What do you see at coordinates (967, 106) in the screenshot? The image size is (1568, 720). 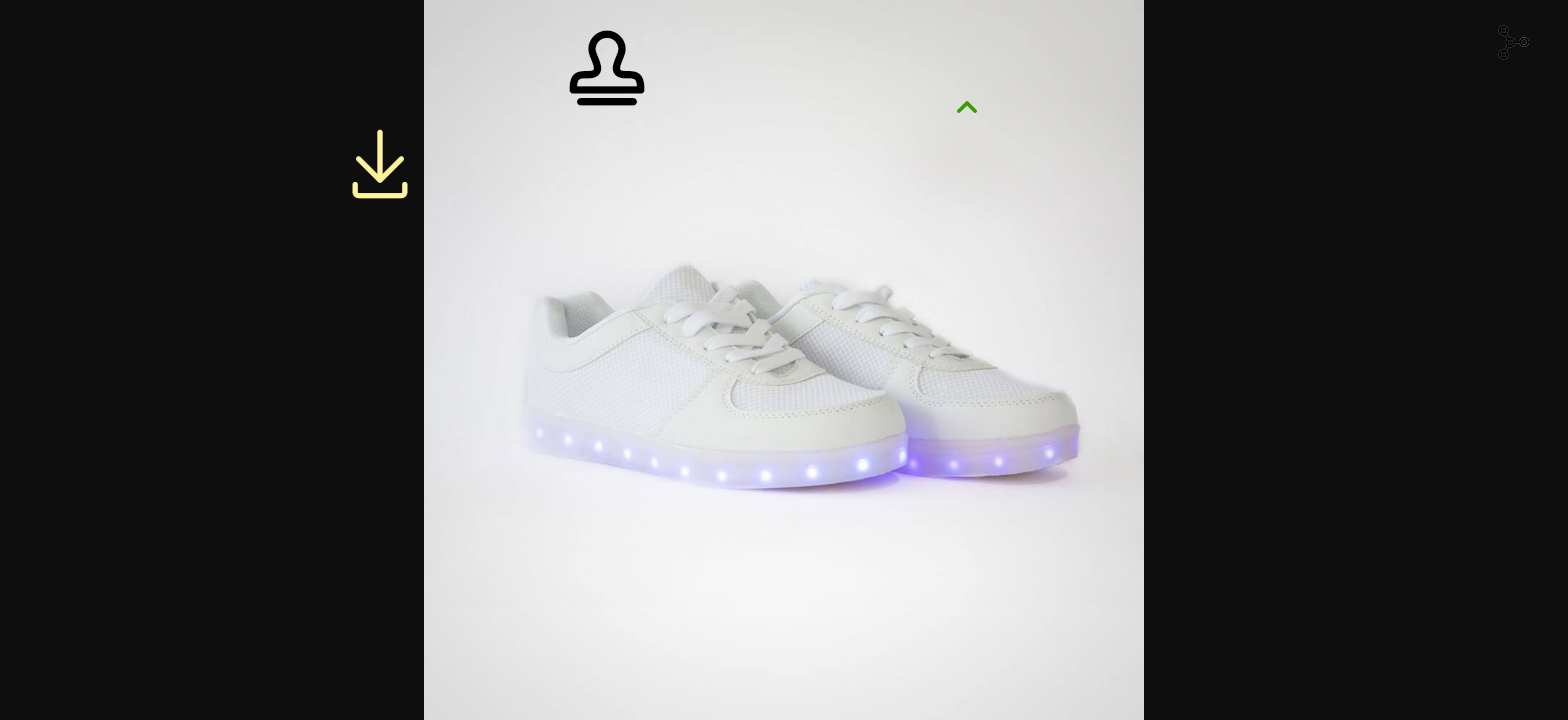 I see `collapse an expanded section` at bounding box center [967, 106].